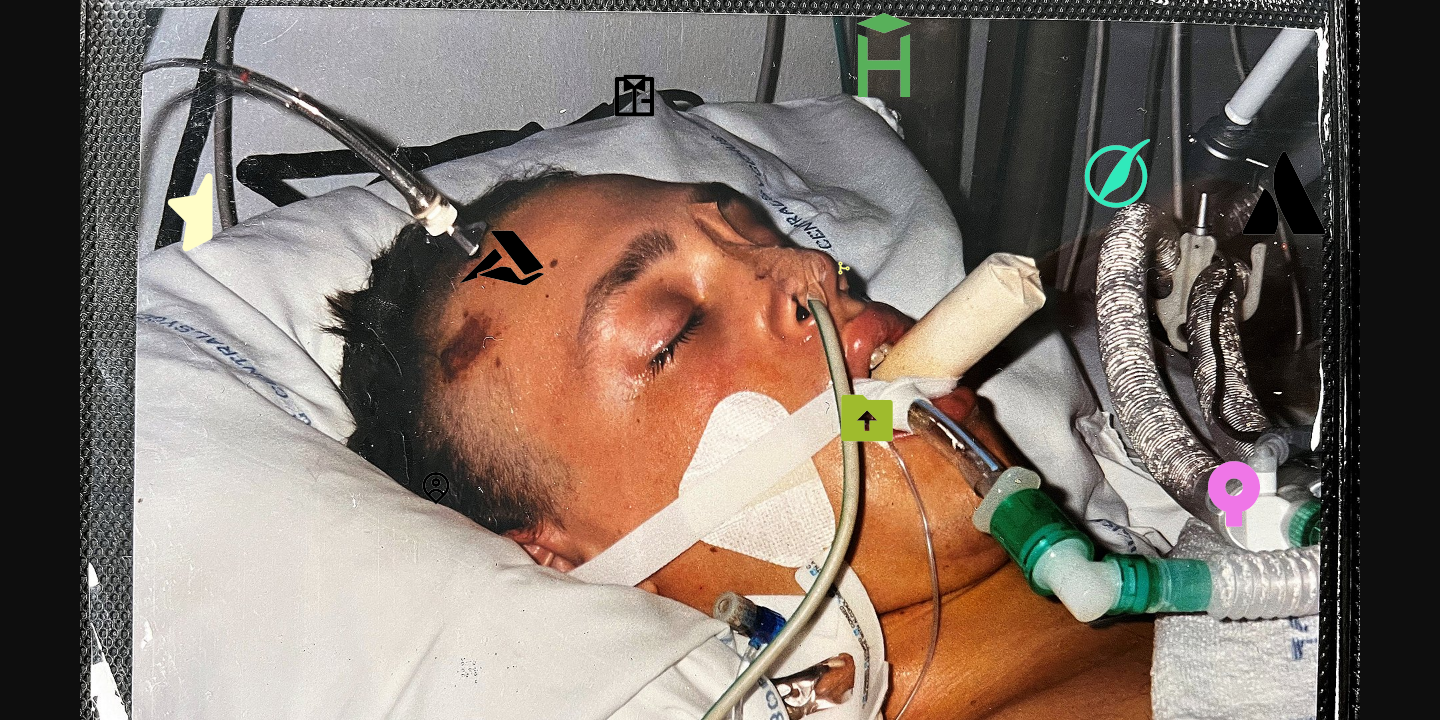 This screenshot has width=1440, height=720. Describe the element at coordinates (634, 94) in the screenshot. I see `view clothing or apparel options` at that location.